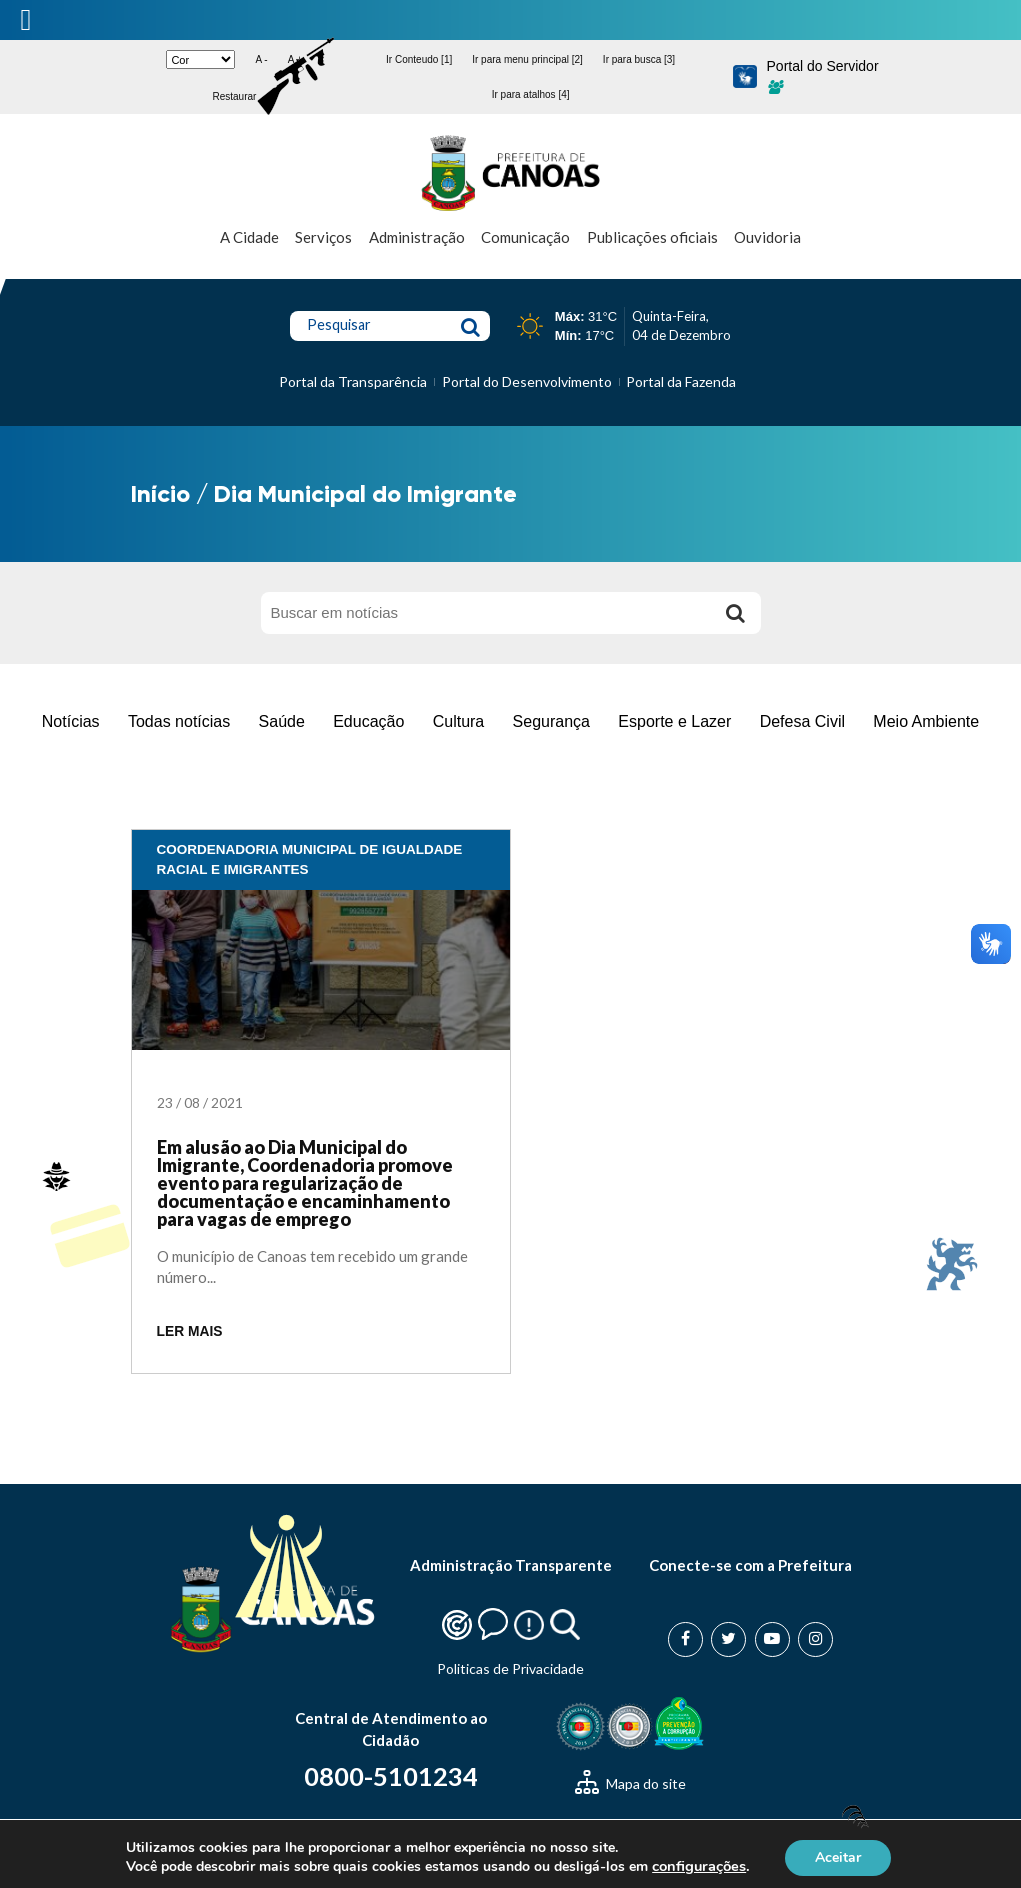 The image size is (1021, 1888). What do you see at coordinates (296, 76) in the screenshot?
I see `select thompson submachine gun weapon` at bounding box center [296, 76].